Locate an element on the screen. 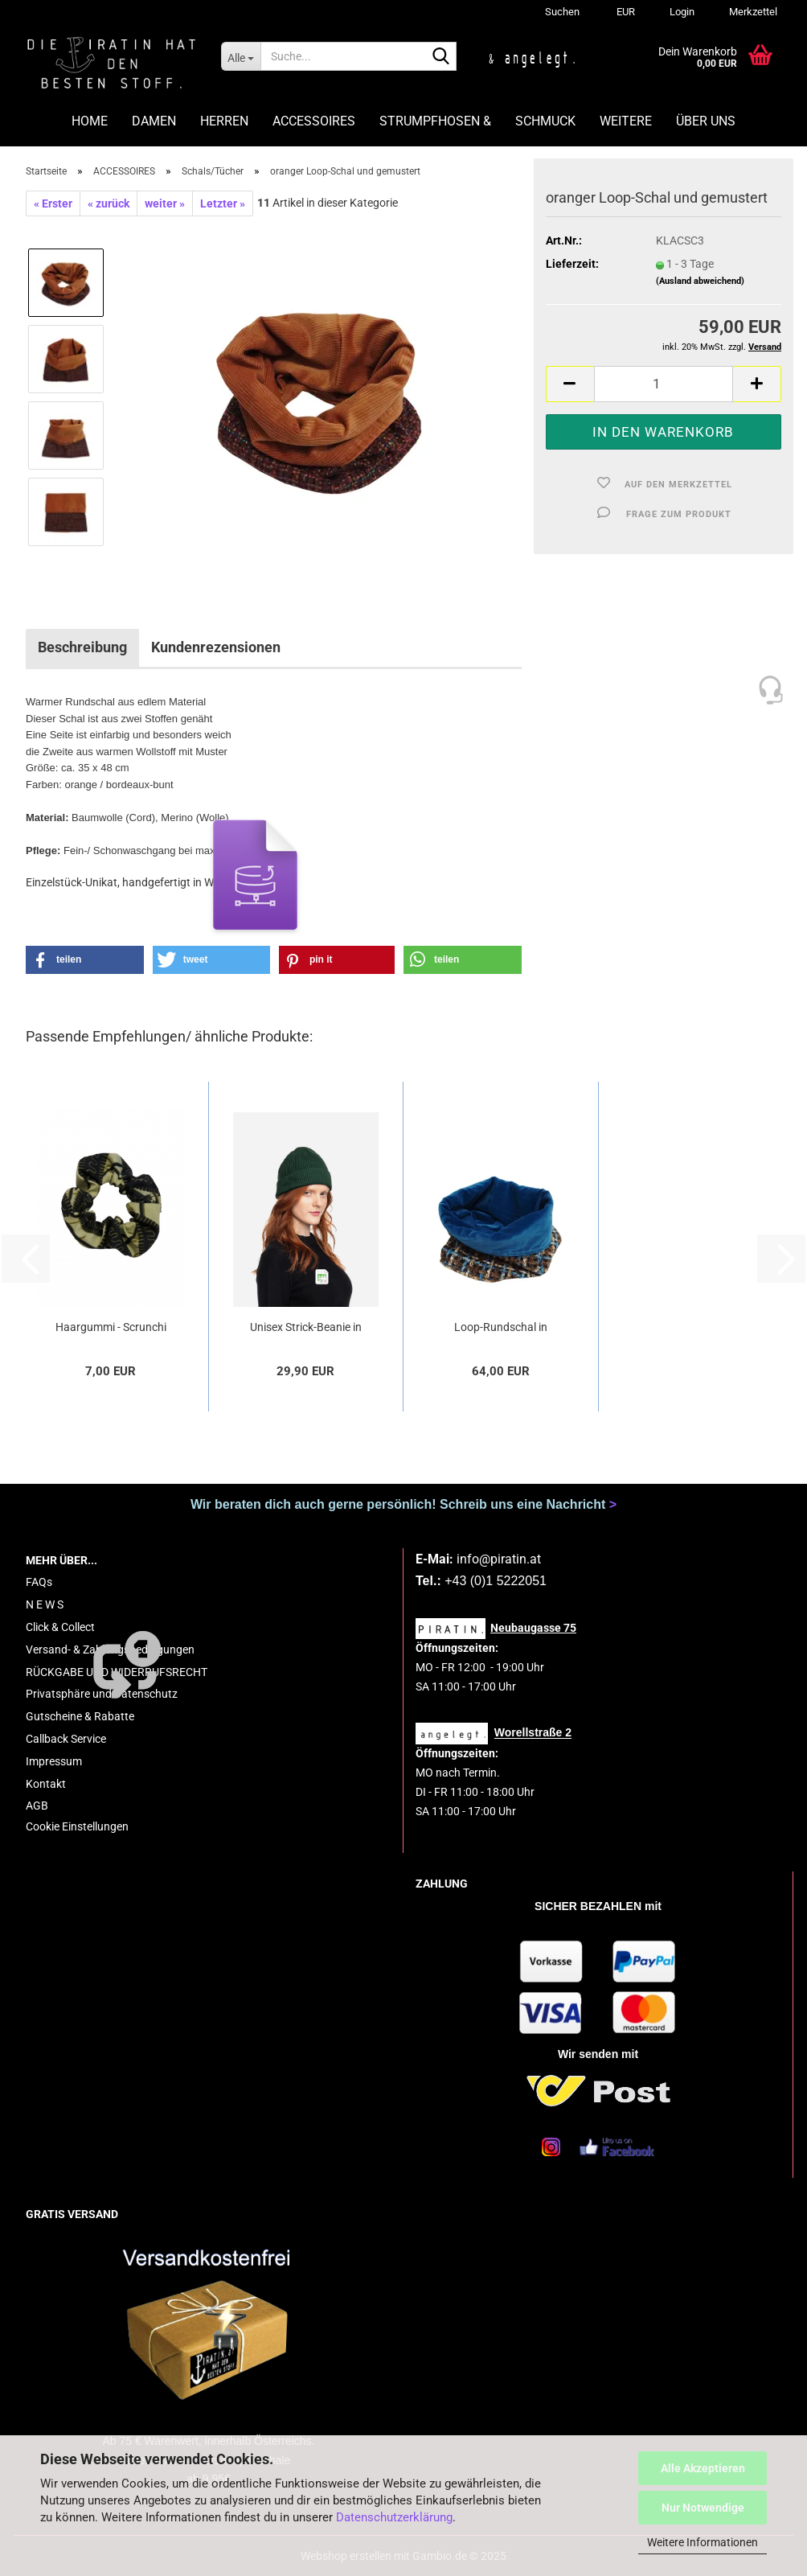  open a spreadsheet file is located at coordinates (322, 1276).